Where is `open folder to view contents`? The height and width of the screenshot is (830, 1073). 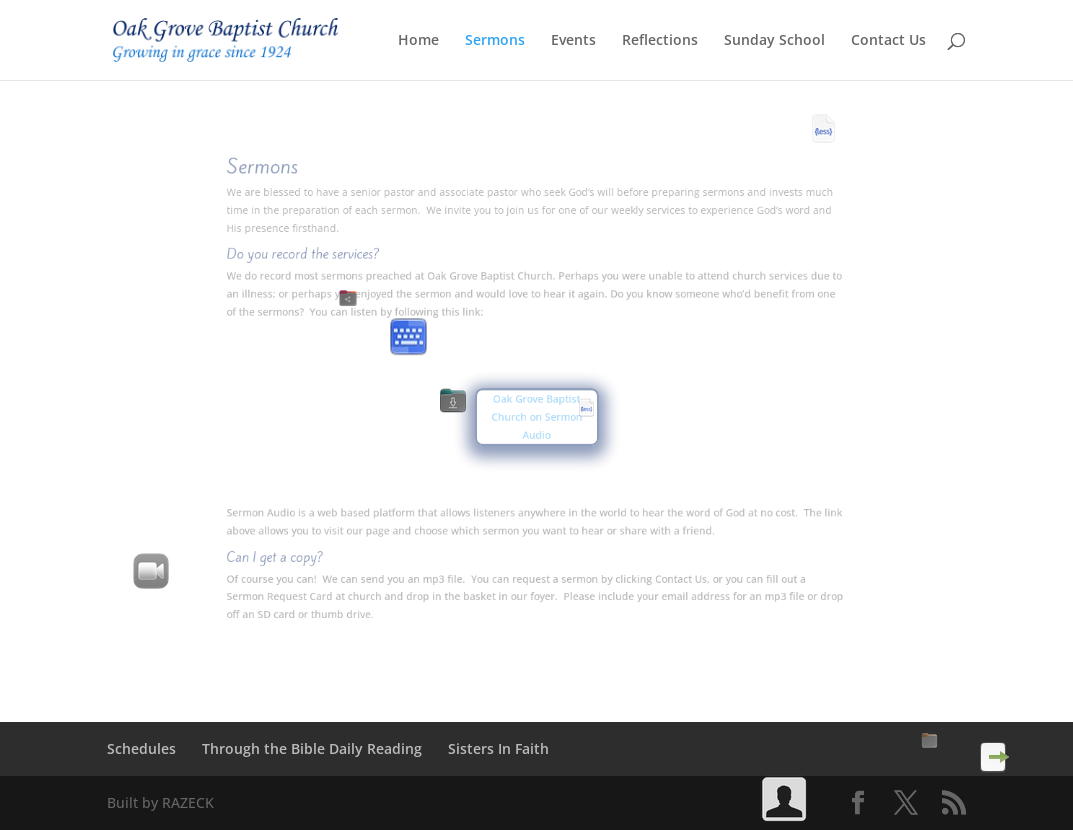
open folder to view contents is located at coordinates (929, 740).